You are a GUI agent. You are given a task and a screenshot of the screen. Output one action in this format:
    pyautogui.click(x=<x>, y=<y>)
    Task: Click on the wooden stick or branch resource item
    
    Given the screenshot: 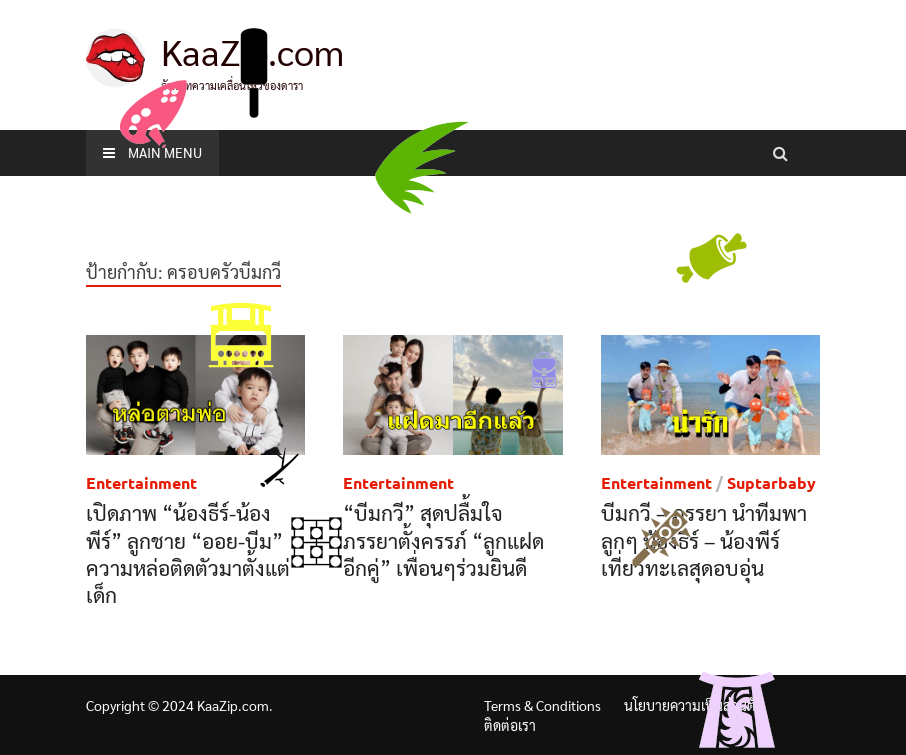 What is the action you would take?
    pyautogui.click(x=279, y=467)
    